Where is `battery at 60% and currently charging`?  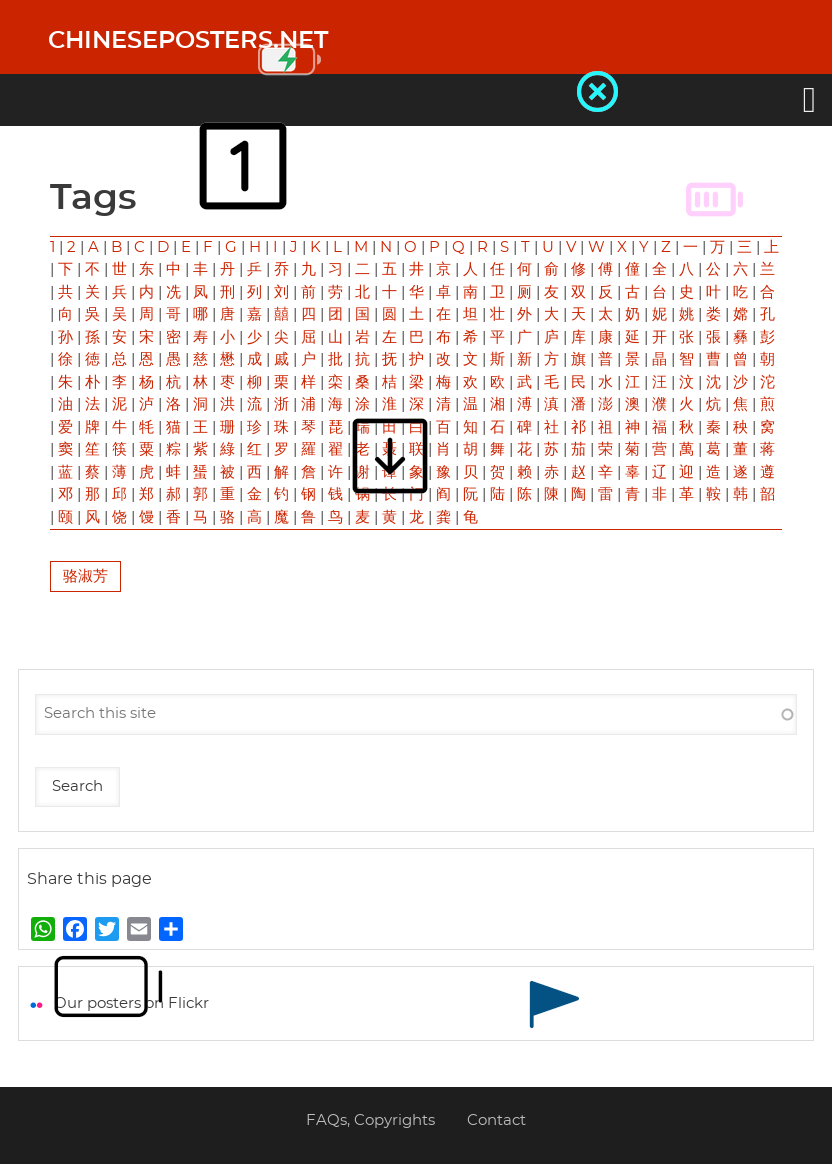
battery at 60% and currently charging is located at coordinates (289, 59).